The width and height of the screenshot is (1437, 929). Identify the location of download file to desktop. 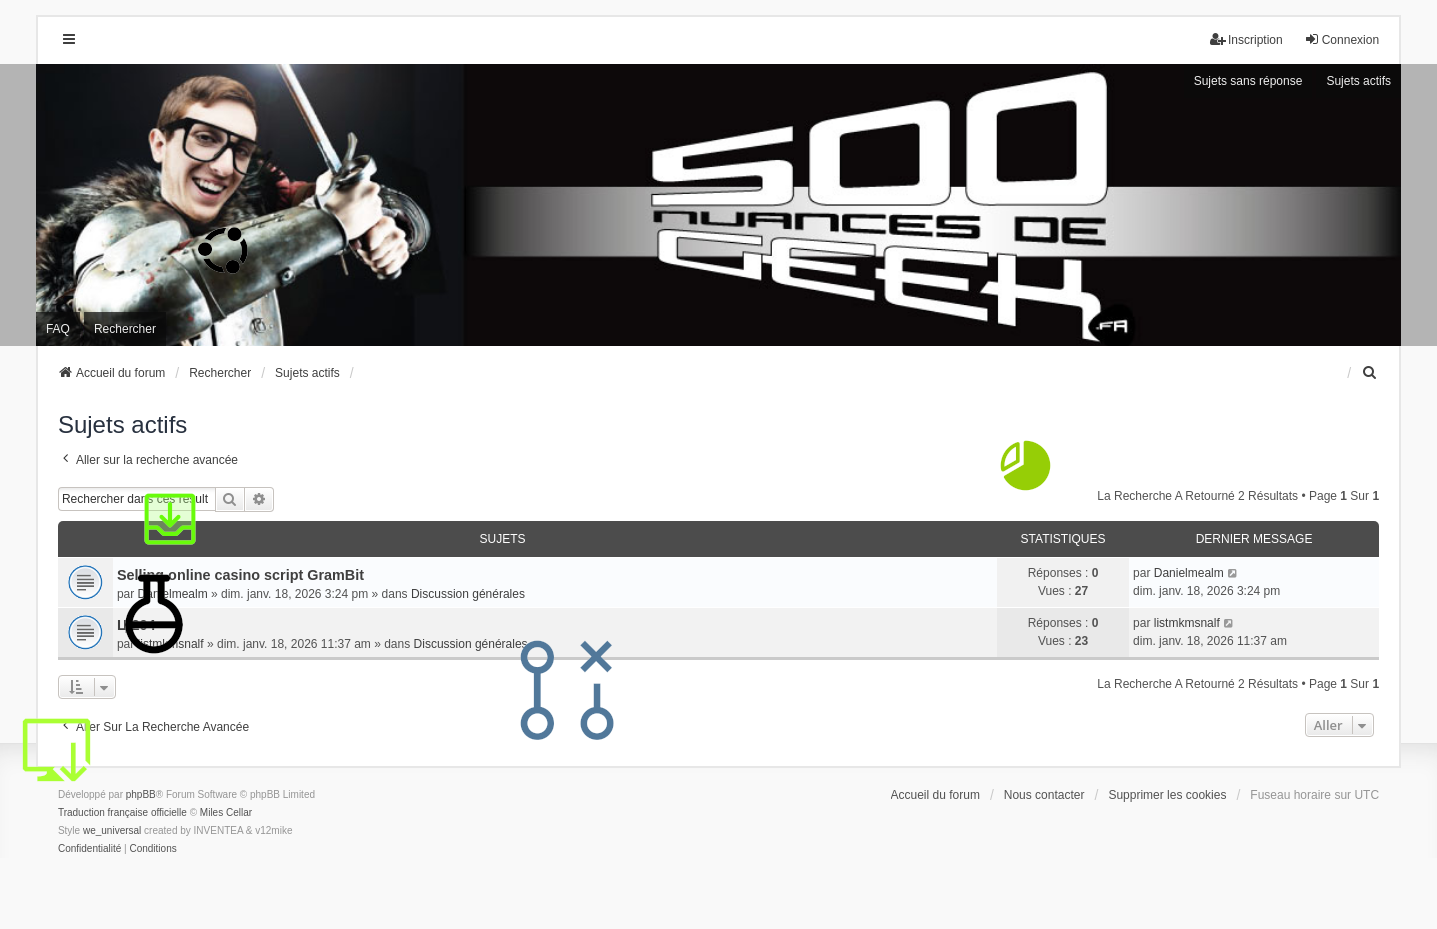
(56, 747).